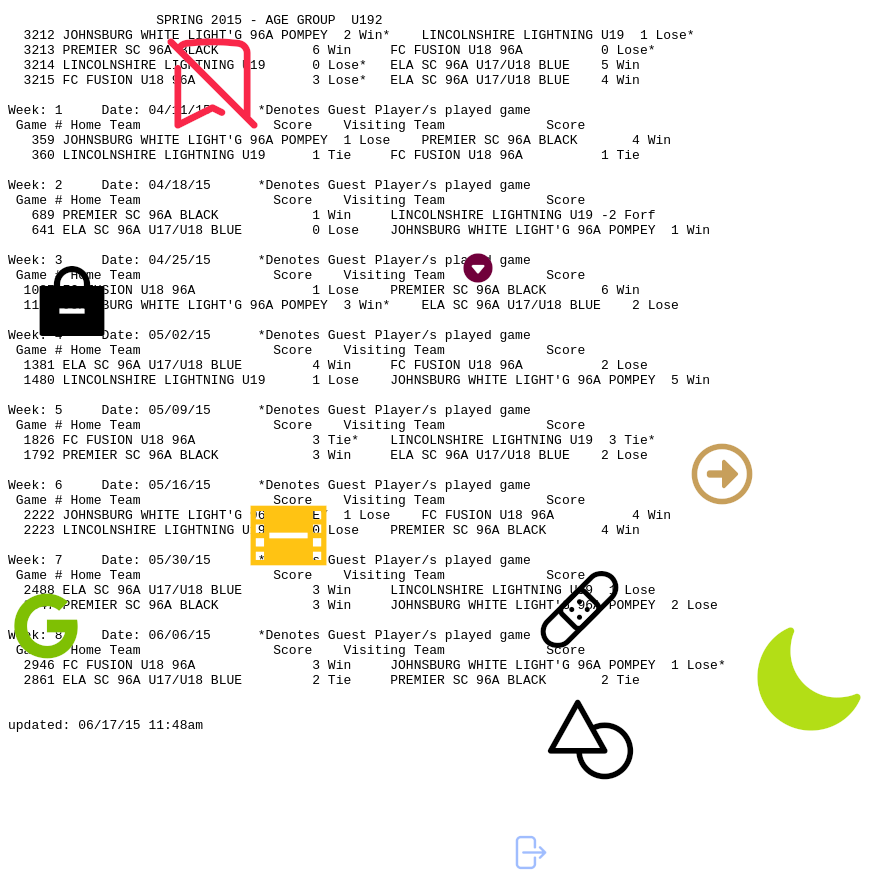  Describe the element at coordinates (72, 301) in the screenshot. I see `remove item from shopping bag` at that location.